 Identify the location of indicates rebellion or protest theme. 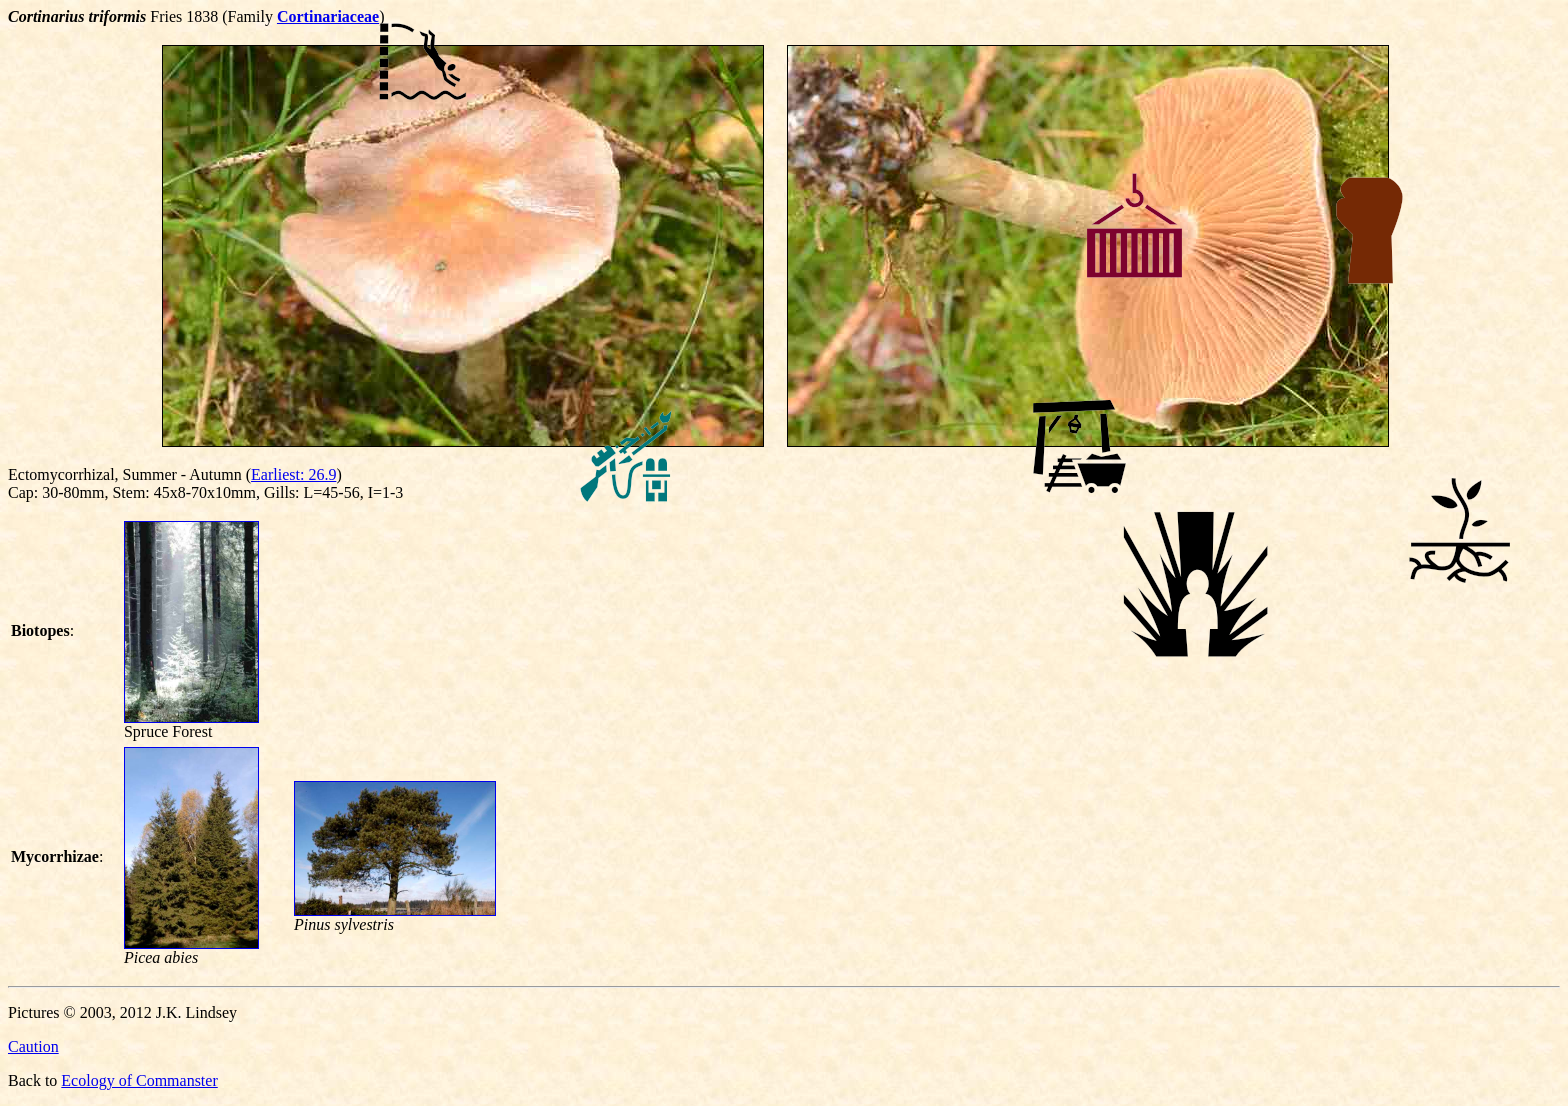
(1369, 230).